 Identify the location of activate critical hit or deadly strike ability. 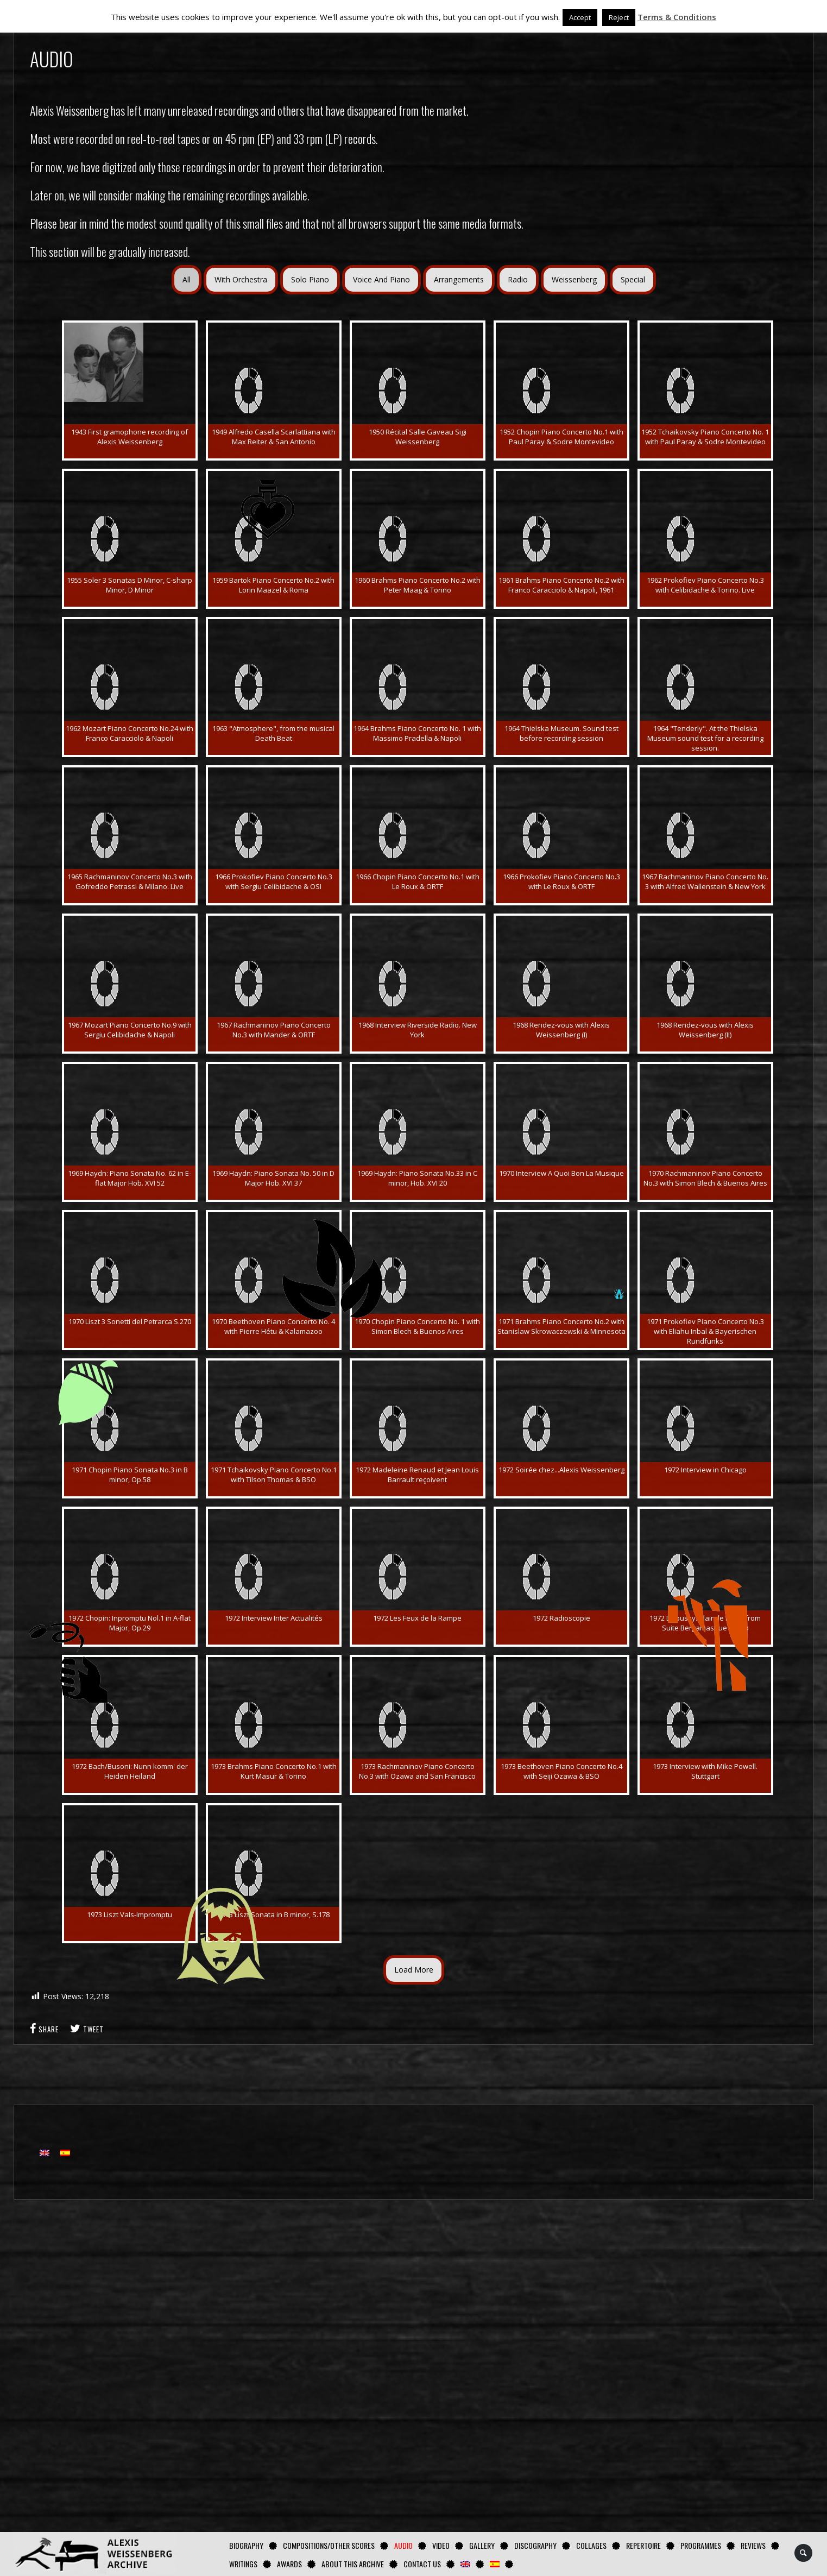
(619, 1294).